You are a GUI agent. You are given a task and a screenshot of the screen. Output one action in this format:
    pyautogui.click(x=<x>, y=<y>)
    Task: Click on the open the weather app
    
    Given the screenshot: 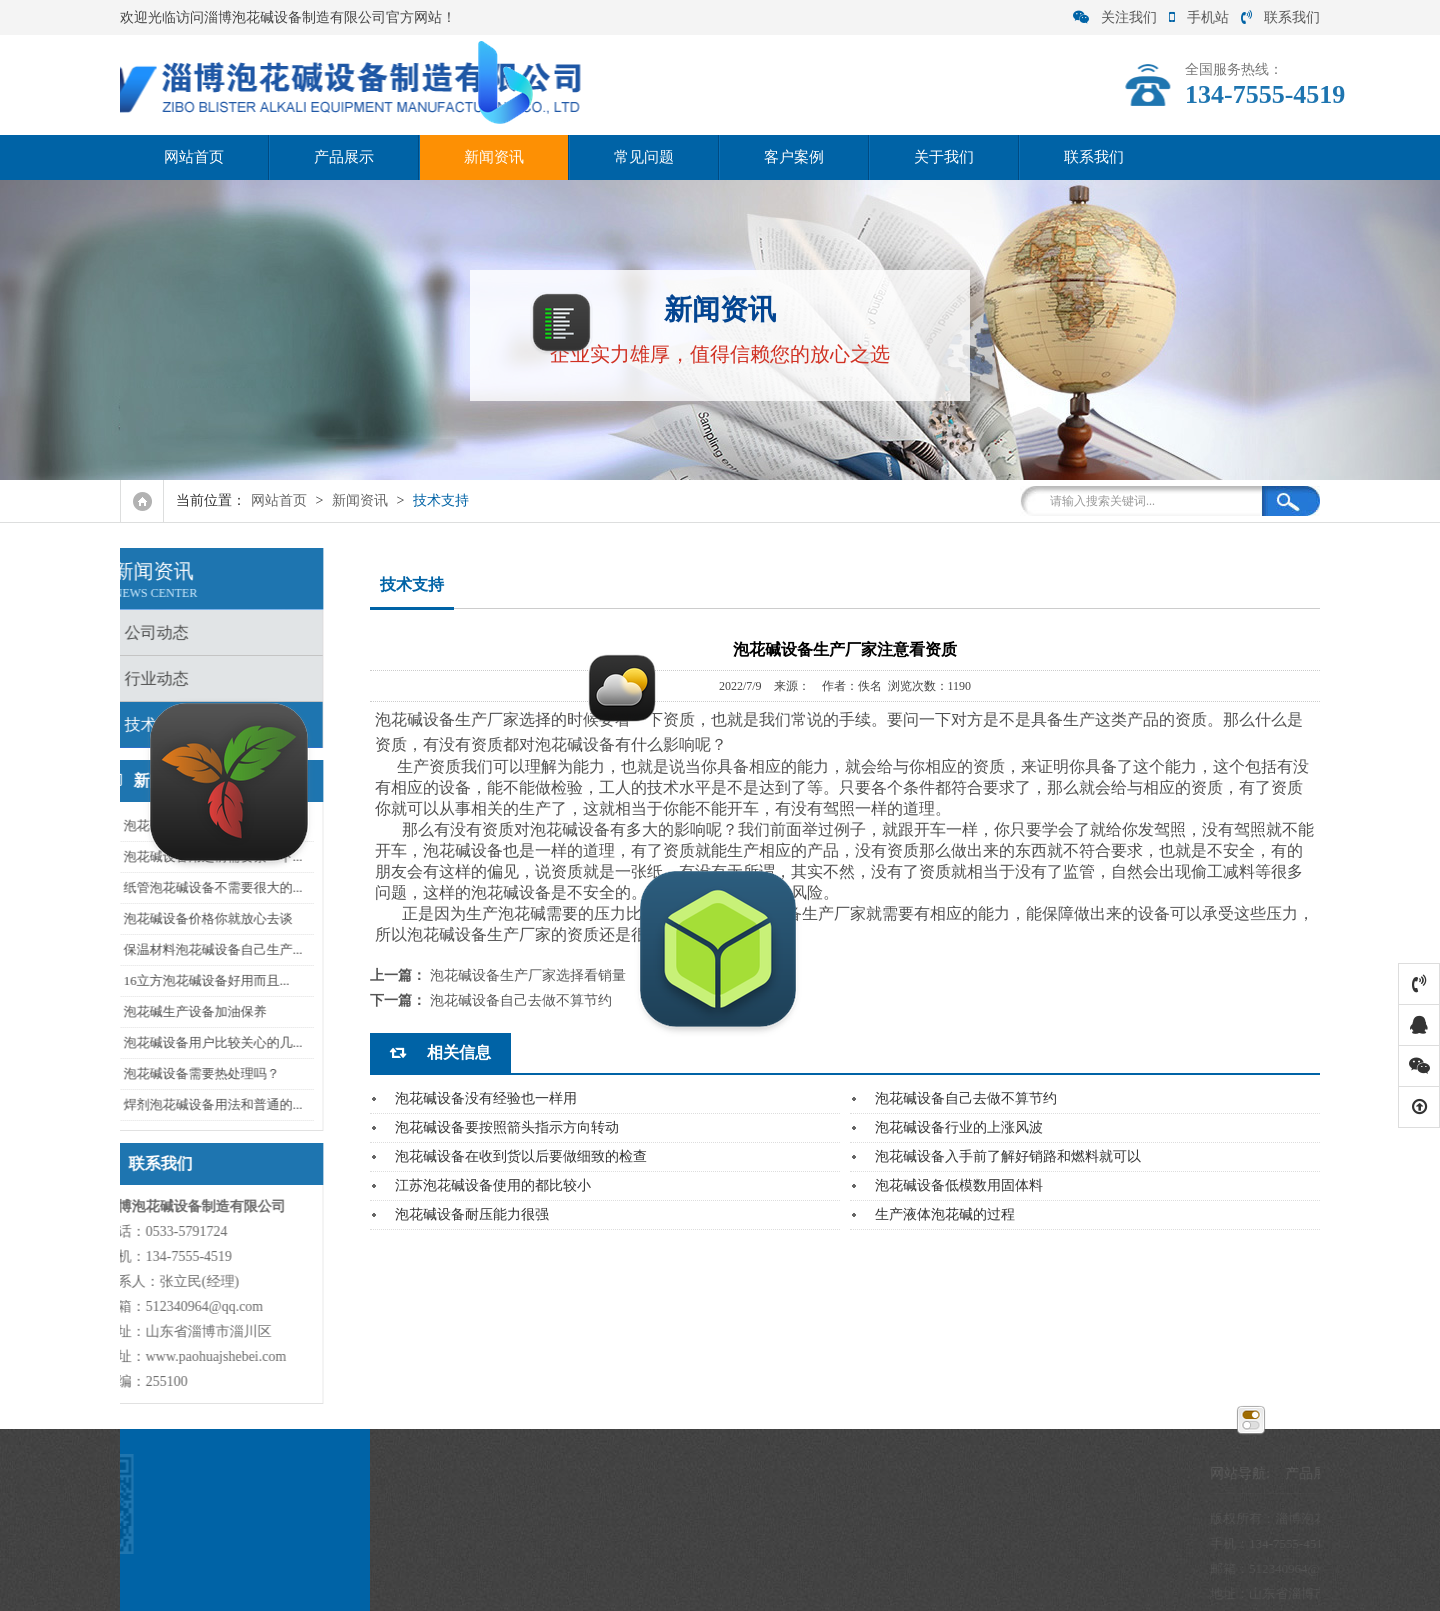 What is the action you would take?
    pyautogui.click(x=622, y=688)
    